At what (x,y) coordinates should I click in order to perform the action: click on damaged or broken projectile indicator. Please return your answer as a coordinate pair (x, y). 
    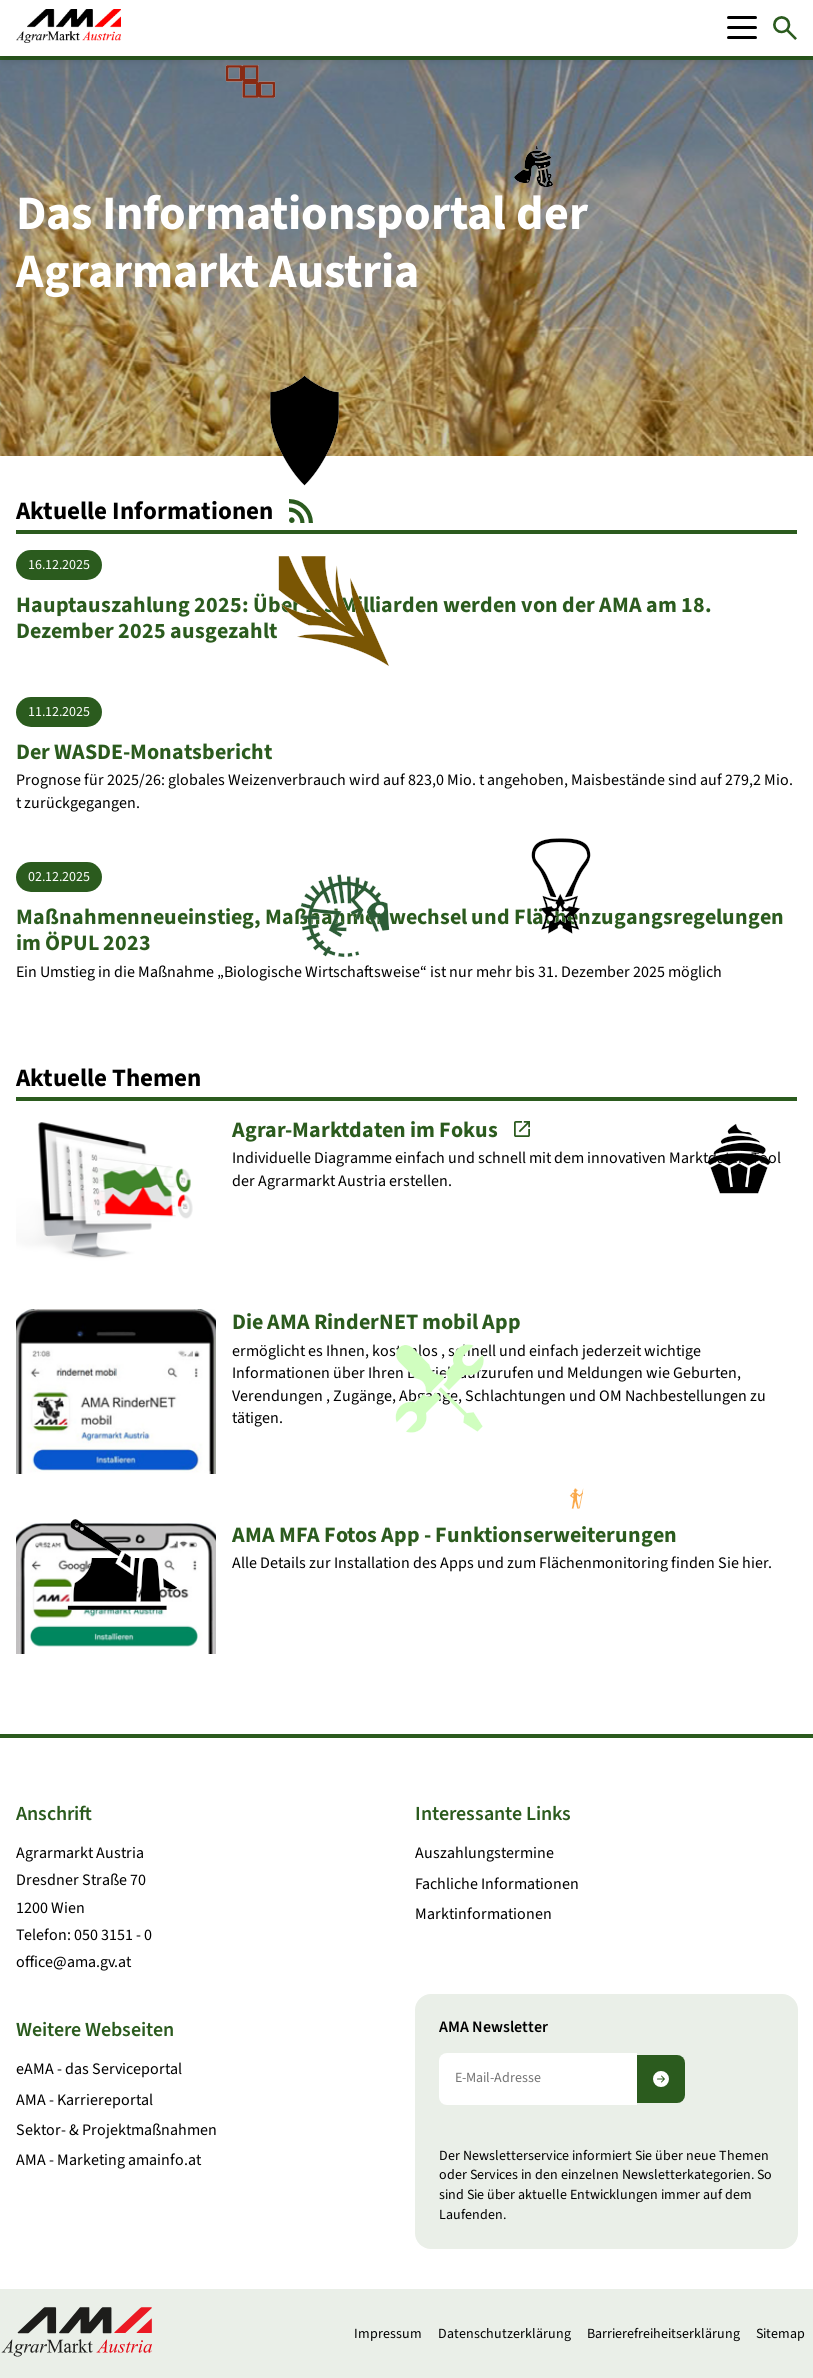
    Looking at the image, I should click on (333, 610).